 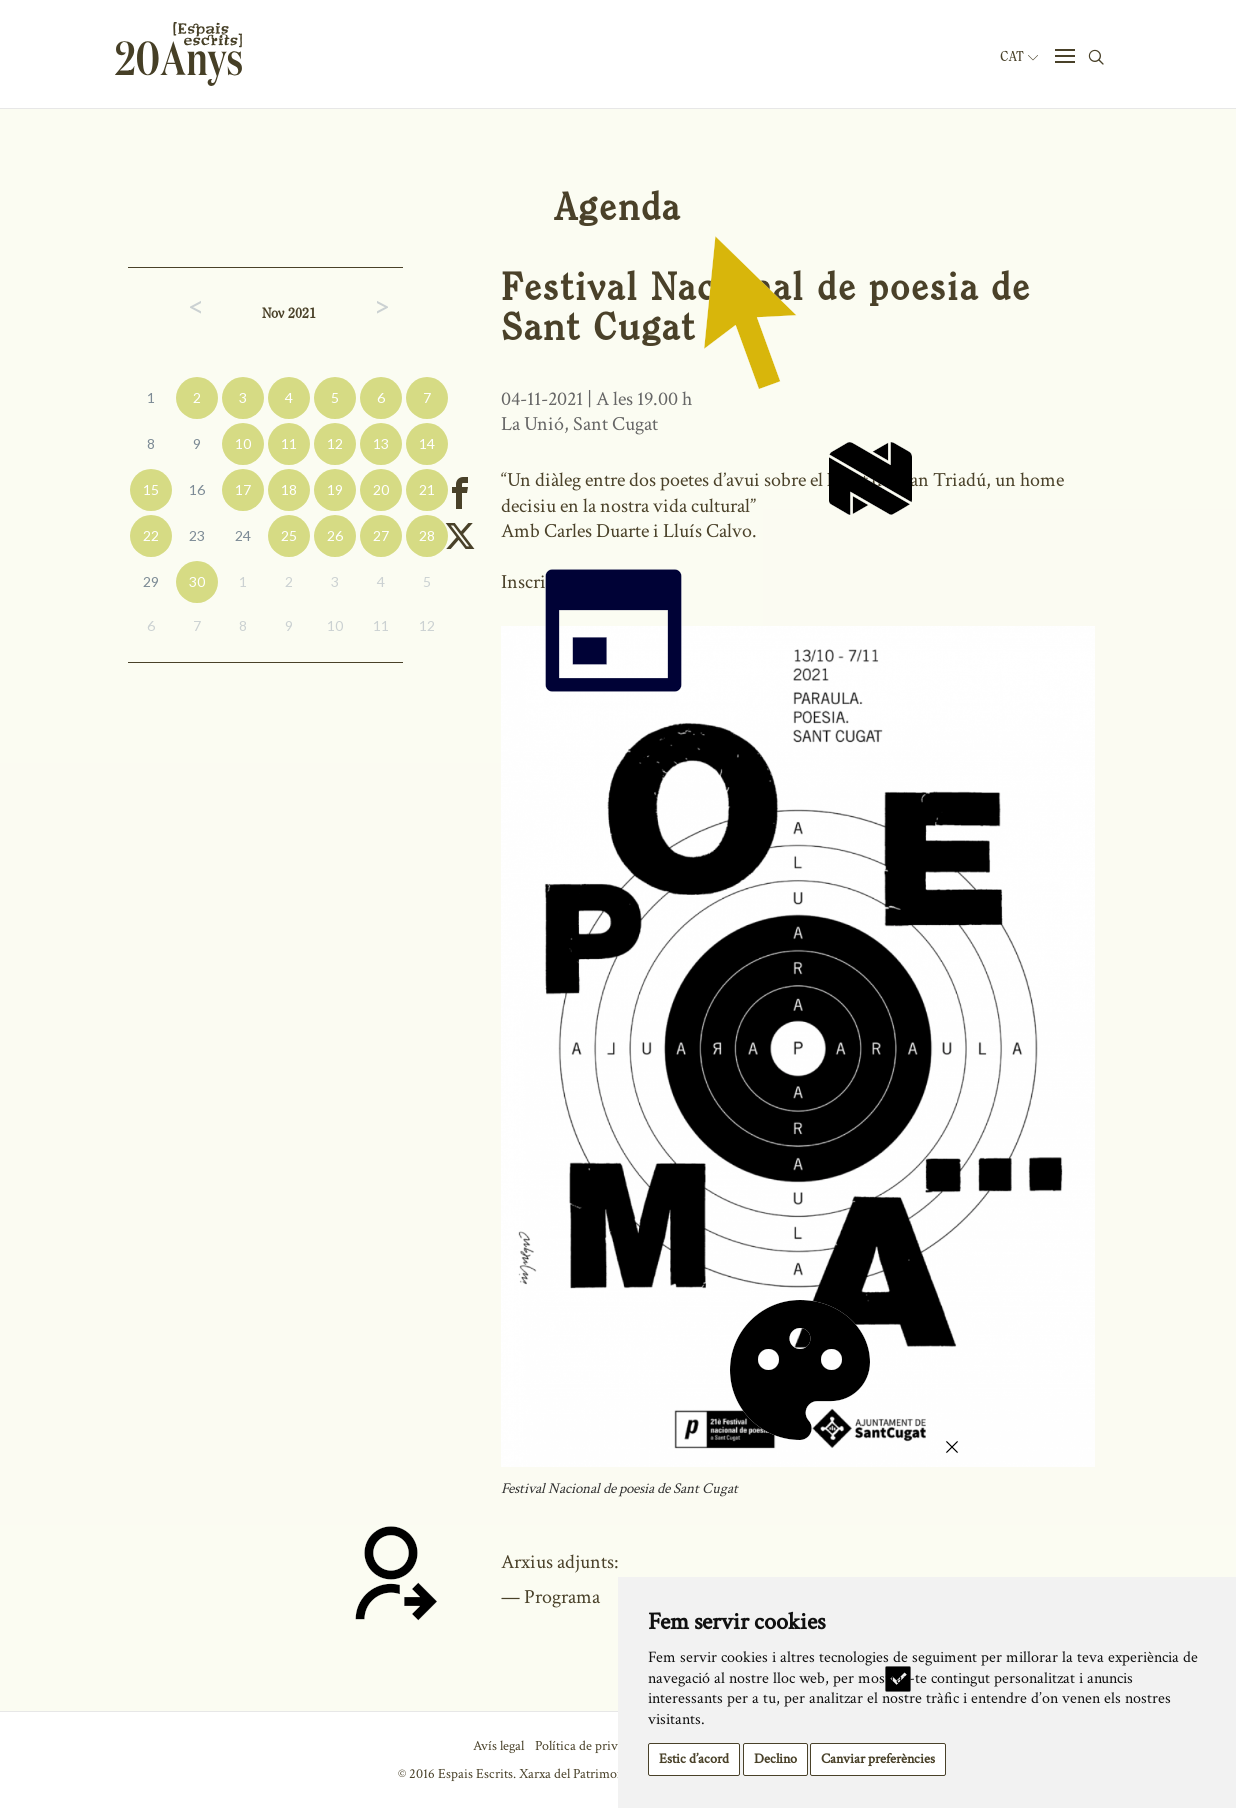 I want to click on switch to calendar view, so click(x=613, y=630).